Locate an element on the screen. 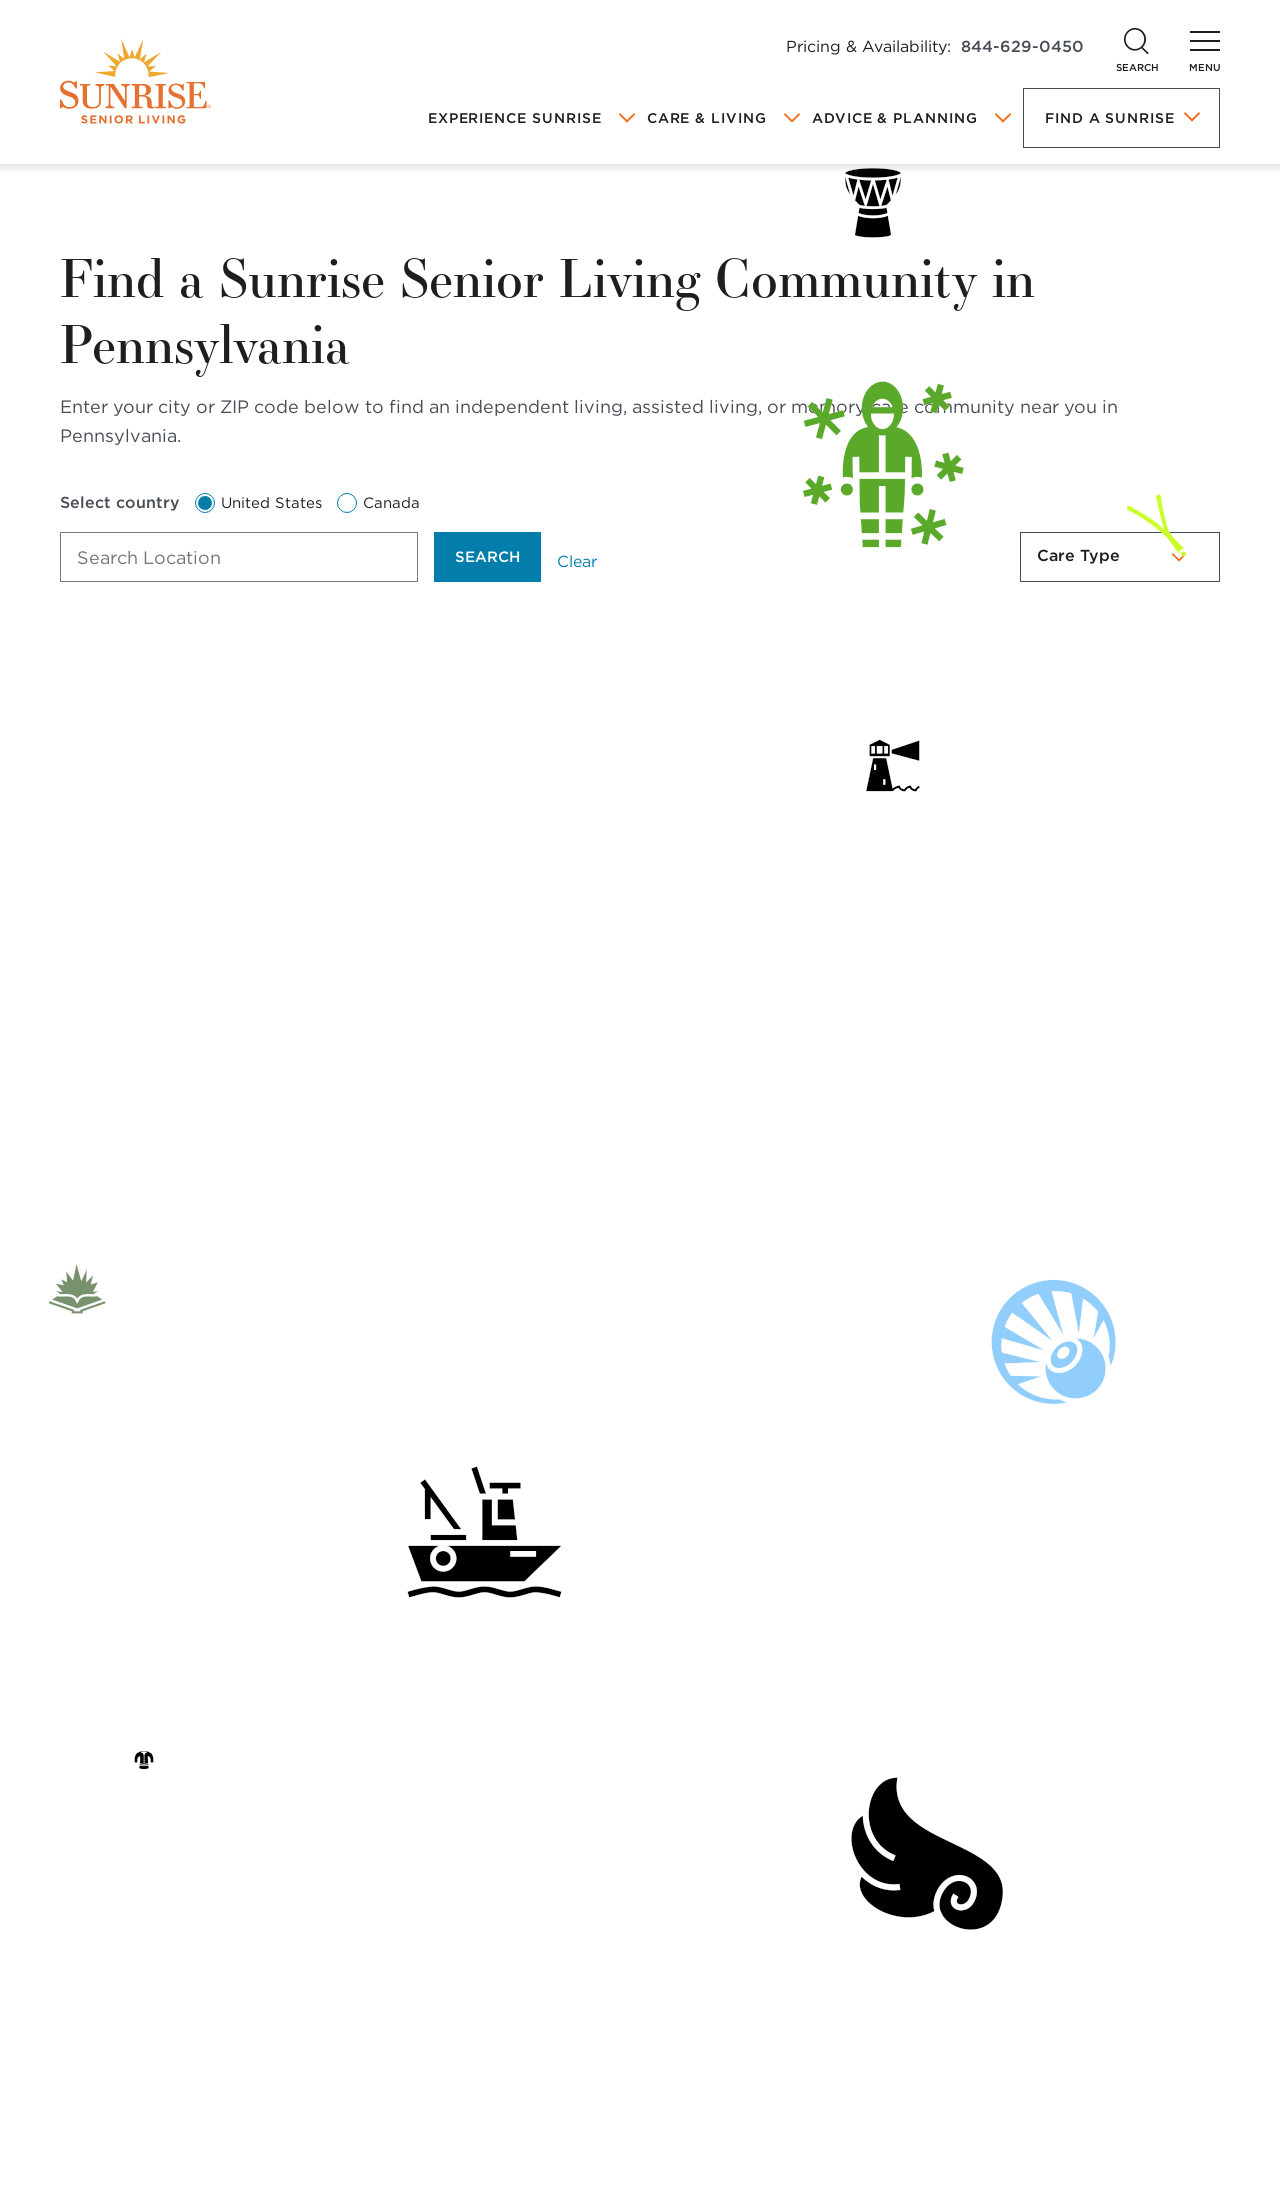  dowsing or divination tool in a game interface is located at coordinates (1156, 525).